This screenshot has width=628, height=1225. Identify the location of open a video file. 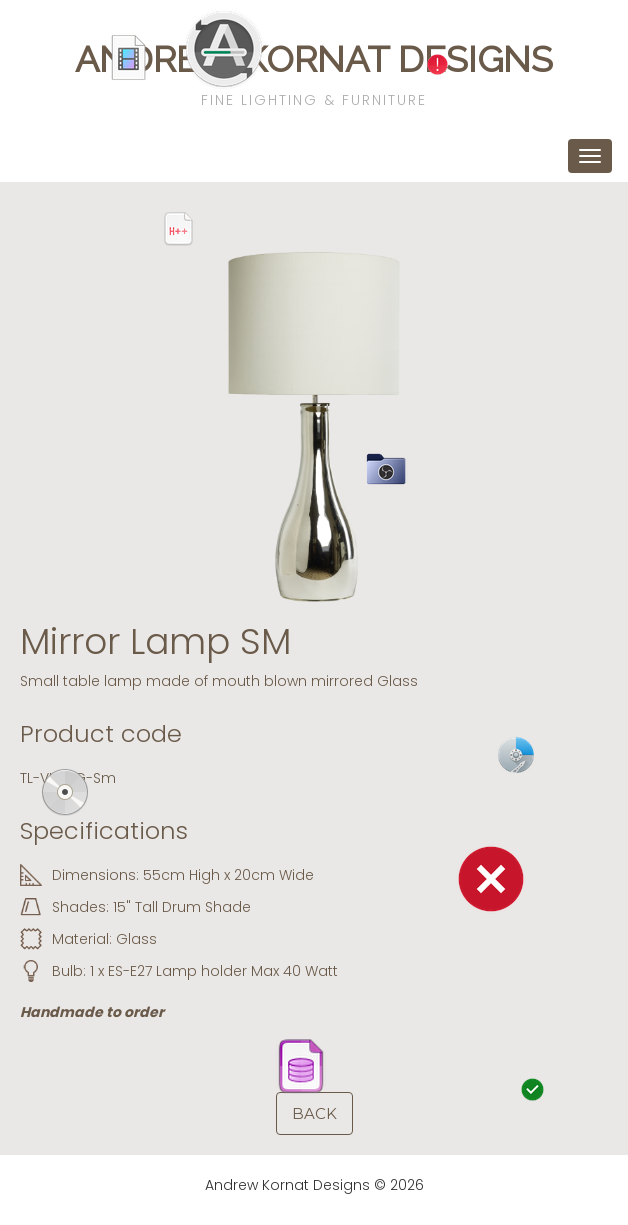
(128, 57).